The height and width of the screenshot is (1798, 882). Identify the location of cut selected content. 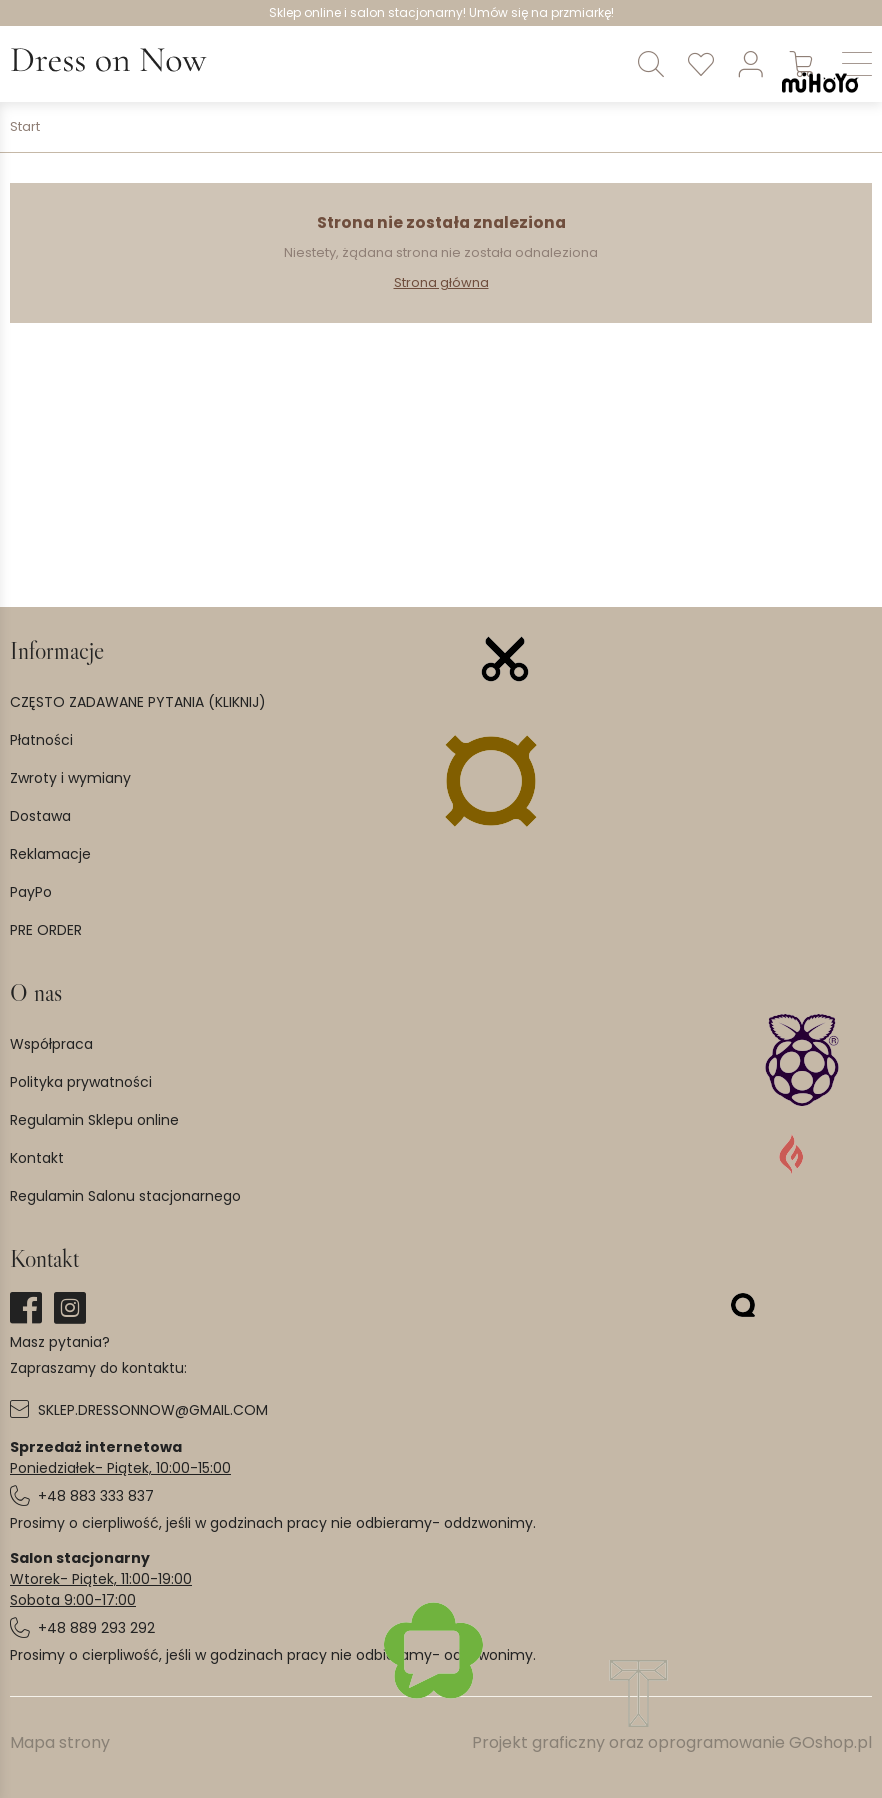
(505, 658).